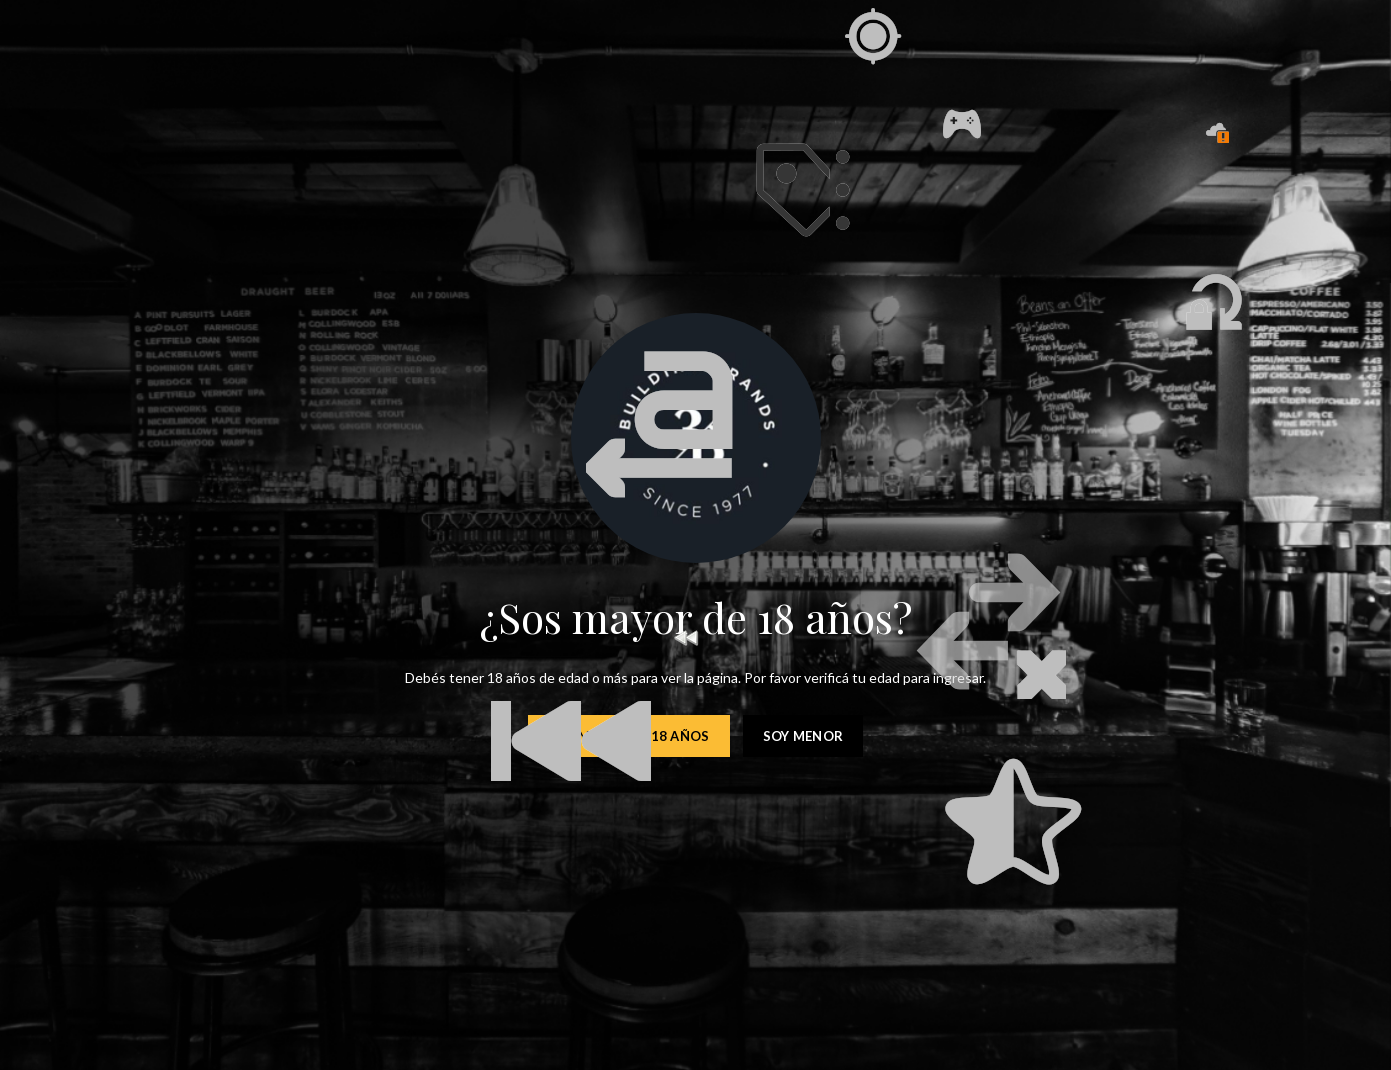 Image resolution: width=1391 pixels, height=1070 pixels. Describe the element at coordinates (962, 124) in the screenshot. I see `open games or gaming applications` at that location.